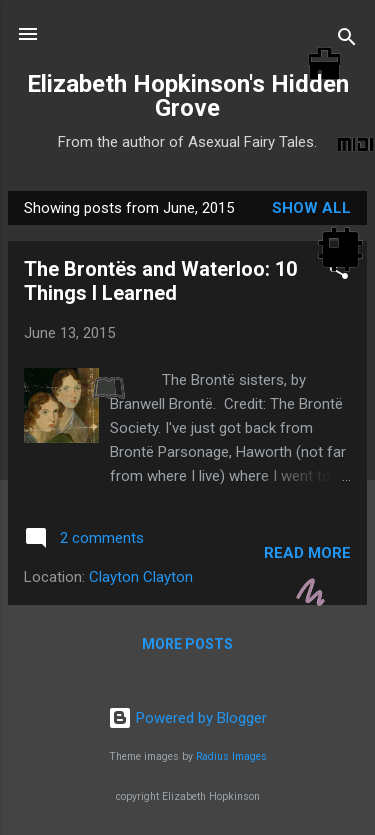 The image size is (375, 835). Describe the element at coordinates (324, 63) in the screenshot. I see `access brush or painting tools` at that location.